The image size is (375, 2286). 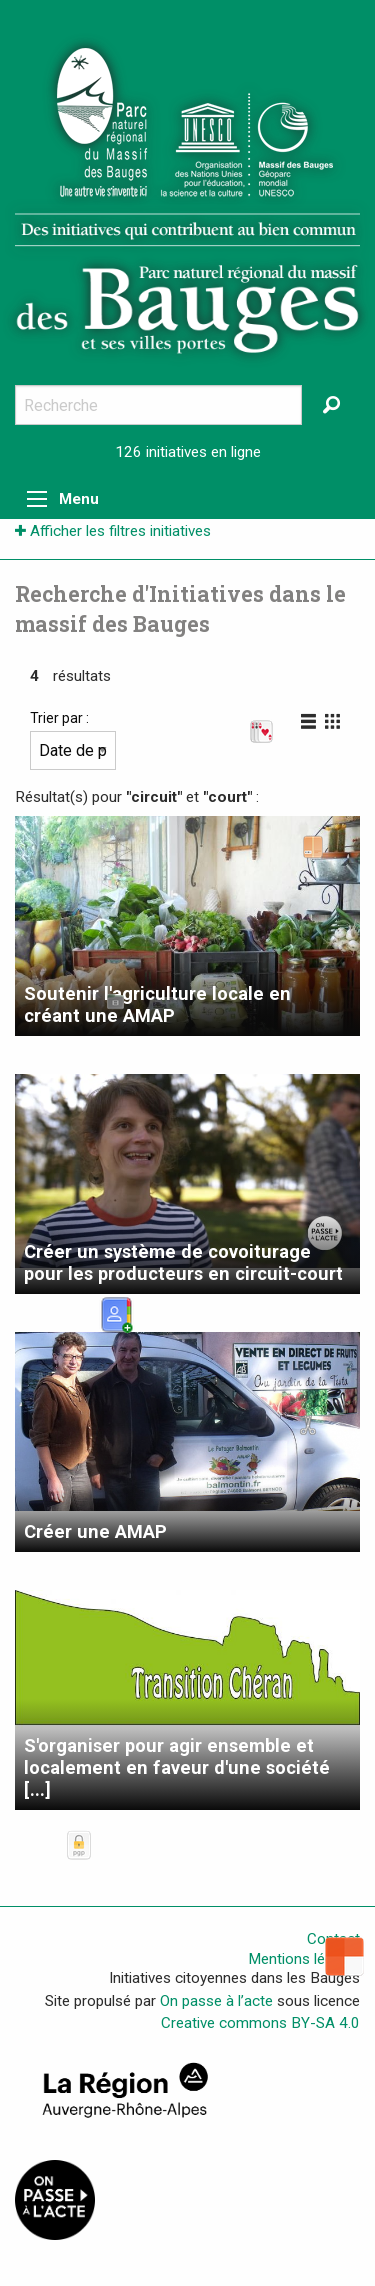 I want to click on open your videos folder, so click(x=115, y=1001).